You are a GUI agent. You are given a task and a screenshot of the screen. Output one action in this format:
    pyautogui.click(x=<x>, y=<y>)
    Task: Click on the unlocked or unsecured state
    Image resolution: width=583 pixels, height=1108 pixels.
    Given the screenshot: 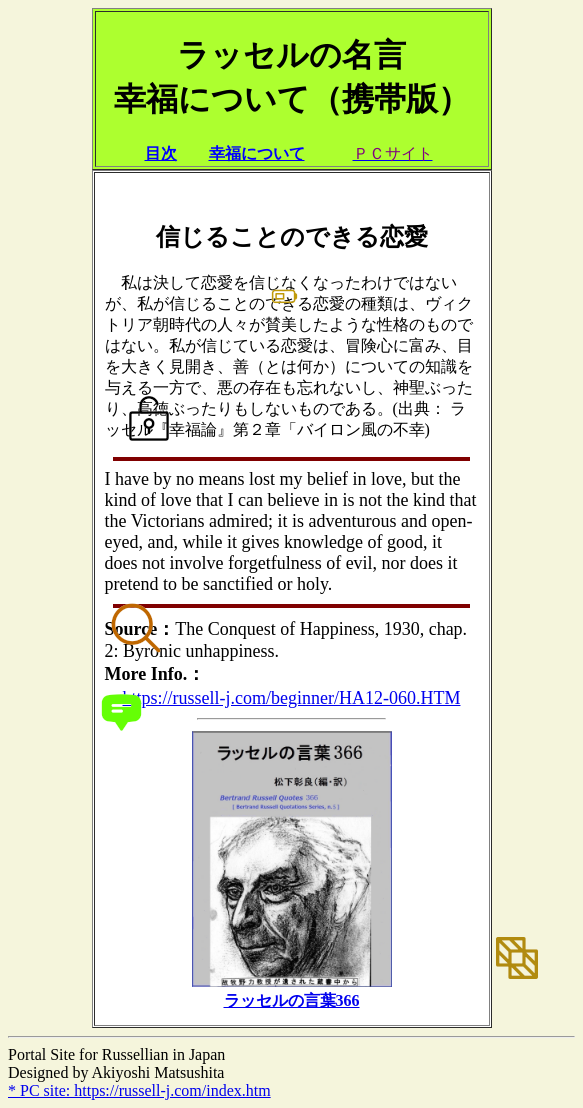 What is the action you would take?
    pyautogui.click(x=149, y=421)
    